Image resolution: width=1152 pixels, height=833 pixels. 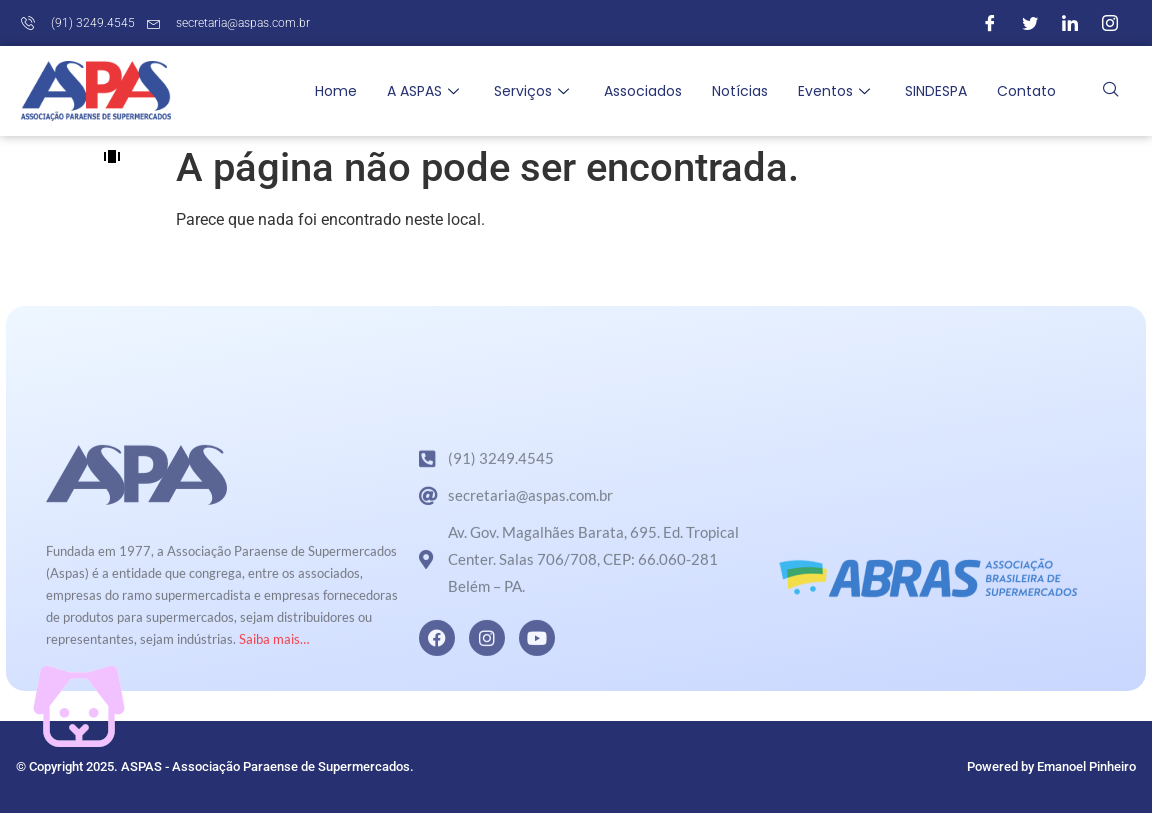 What do you see at coordinates (112, 157) in the screenshot?
I see `view stories or vertical content feed` at bounding box center [112, 157].